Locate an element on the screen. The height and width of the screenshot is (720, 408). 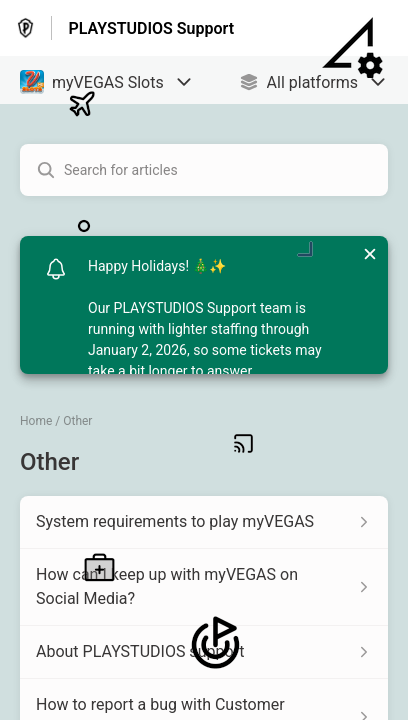
configure data connection settings is located at coordinates (352, 47).